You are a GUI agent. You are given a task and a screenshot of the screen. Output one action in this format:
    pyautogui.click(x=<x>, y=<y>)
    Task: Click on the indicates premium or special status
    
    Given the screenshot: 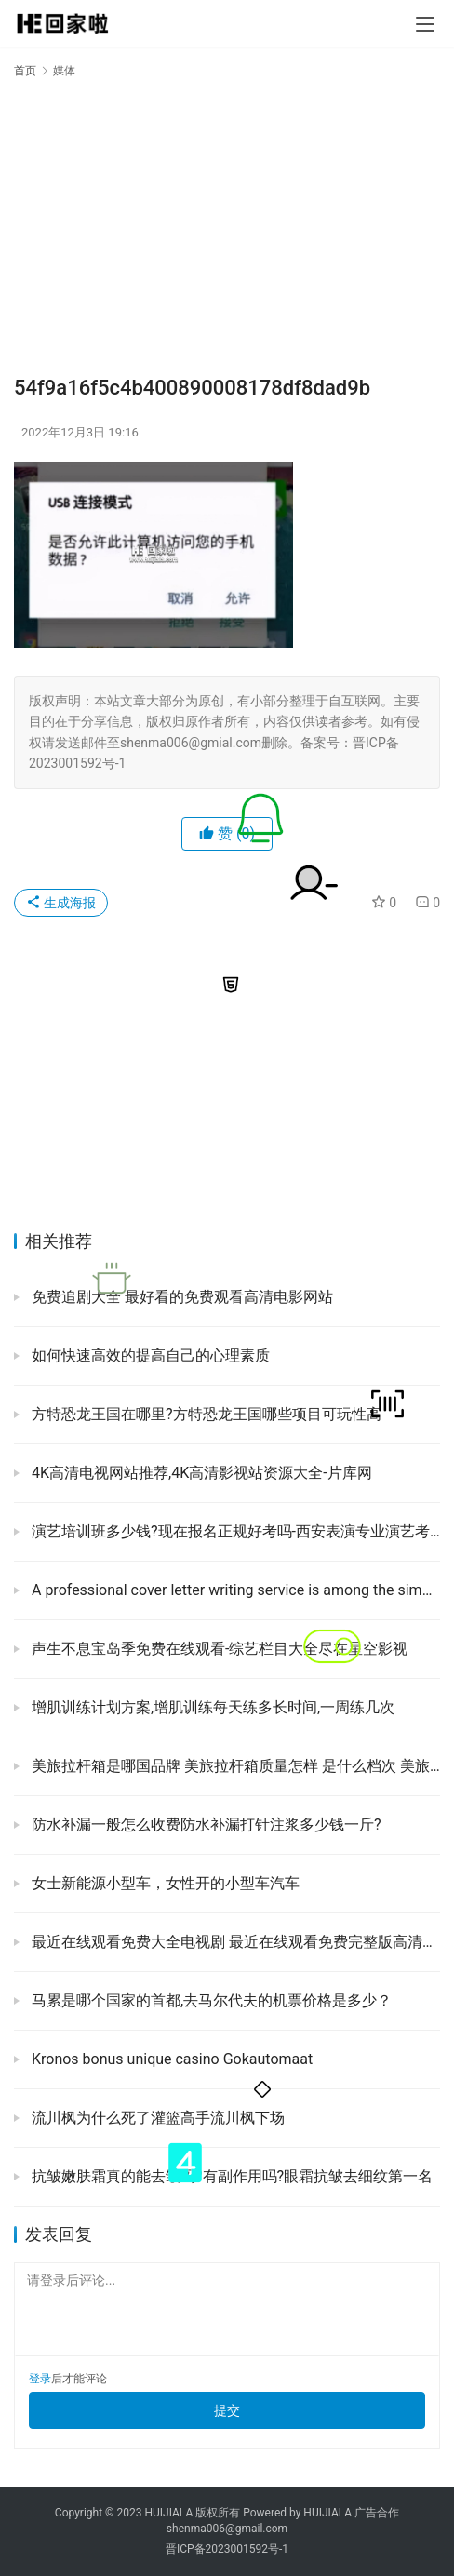 What is the action you would take?
    pyautogui.click(x=262, y=2089)
    